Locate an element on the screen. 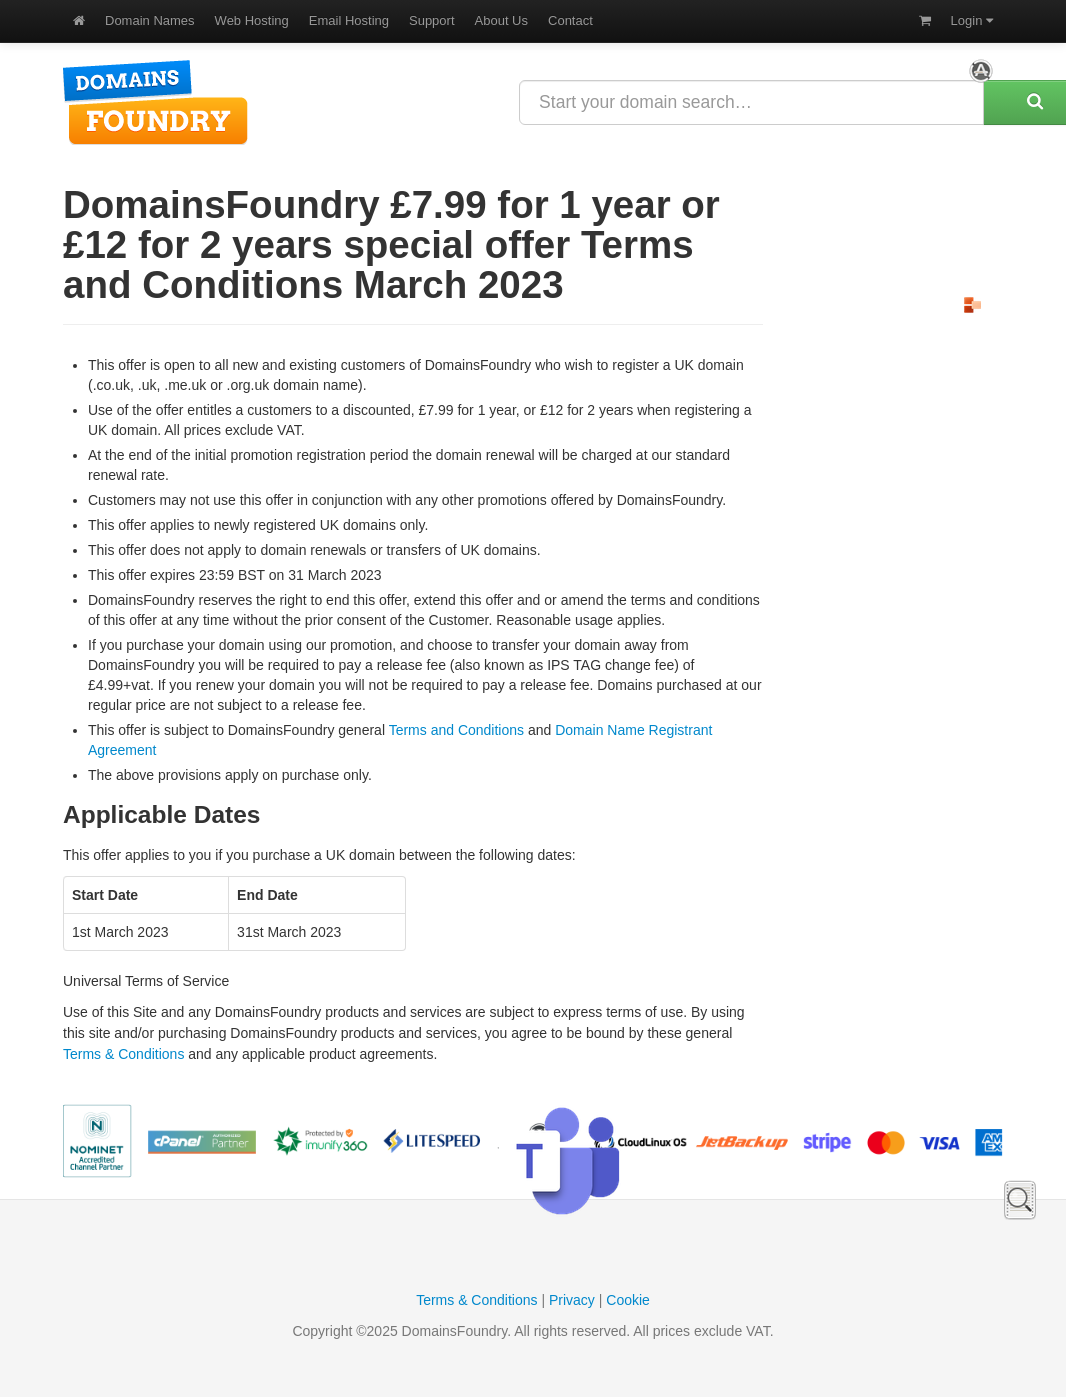 Image resolution: width=1066 pixels, height=1397 pixels. open the software update application is located at coordinates (981, 71).